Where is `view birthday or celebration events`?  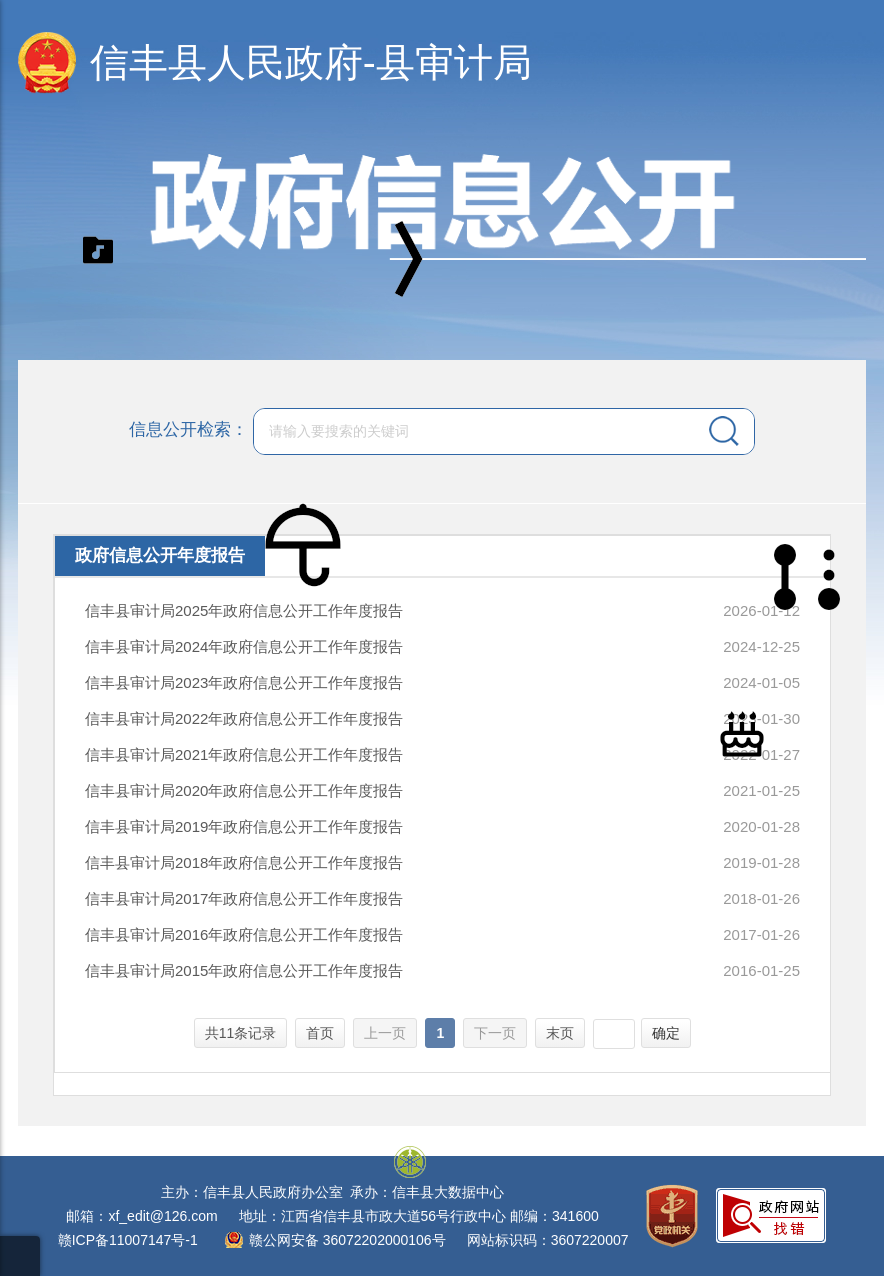 view birthday or celebration events is located at coordinates (742, 735).